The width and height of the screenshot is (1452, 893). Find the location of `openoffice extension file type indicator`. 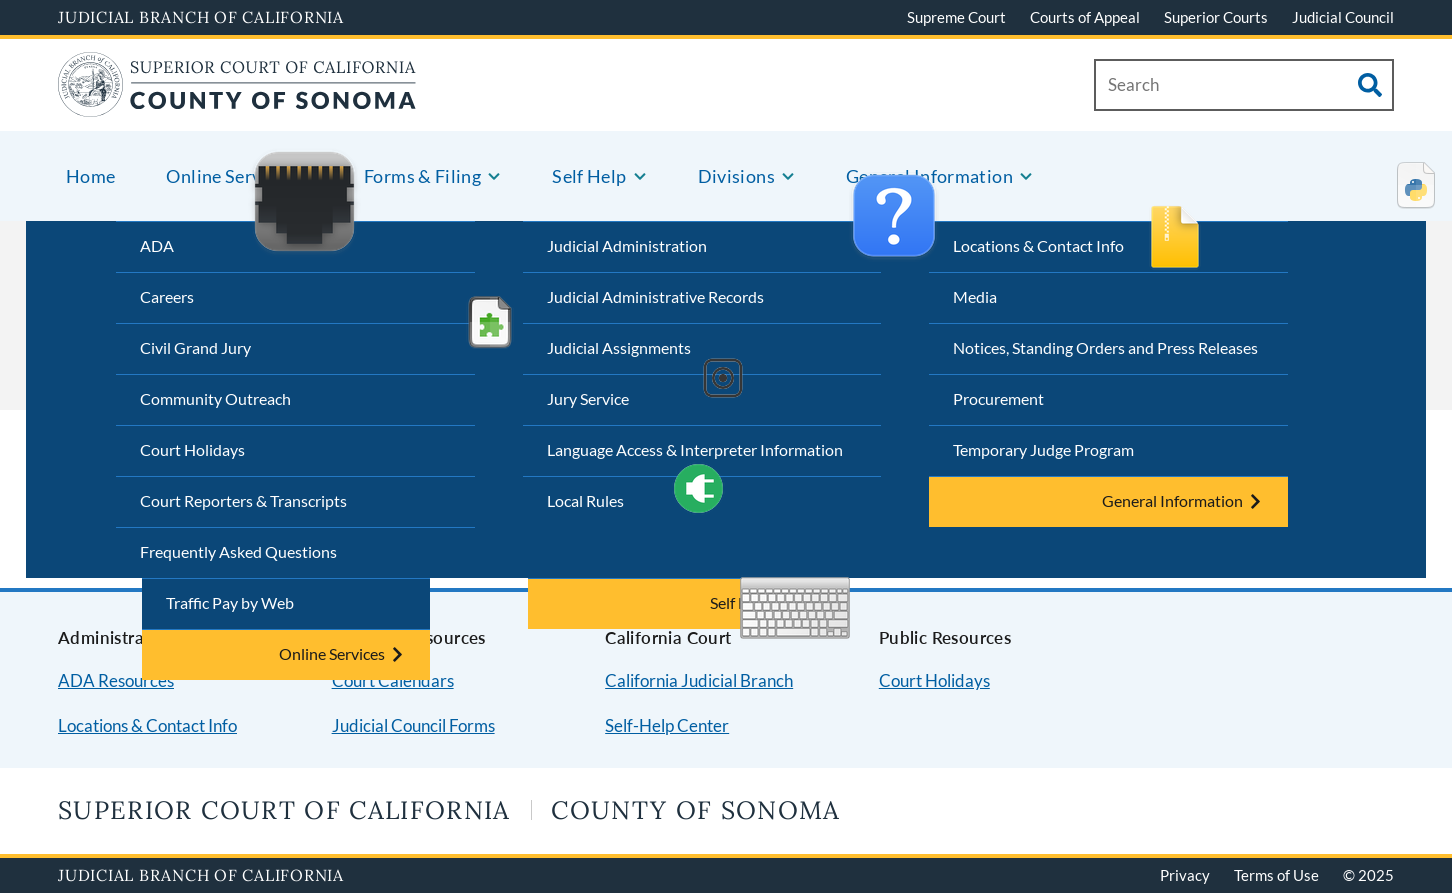

openoffice extension file type indicator is located at coordinates (490, 322).